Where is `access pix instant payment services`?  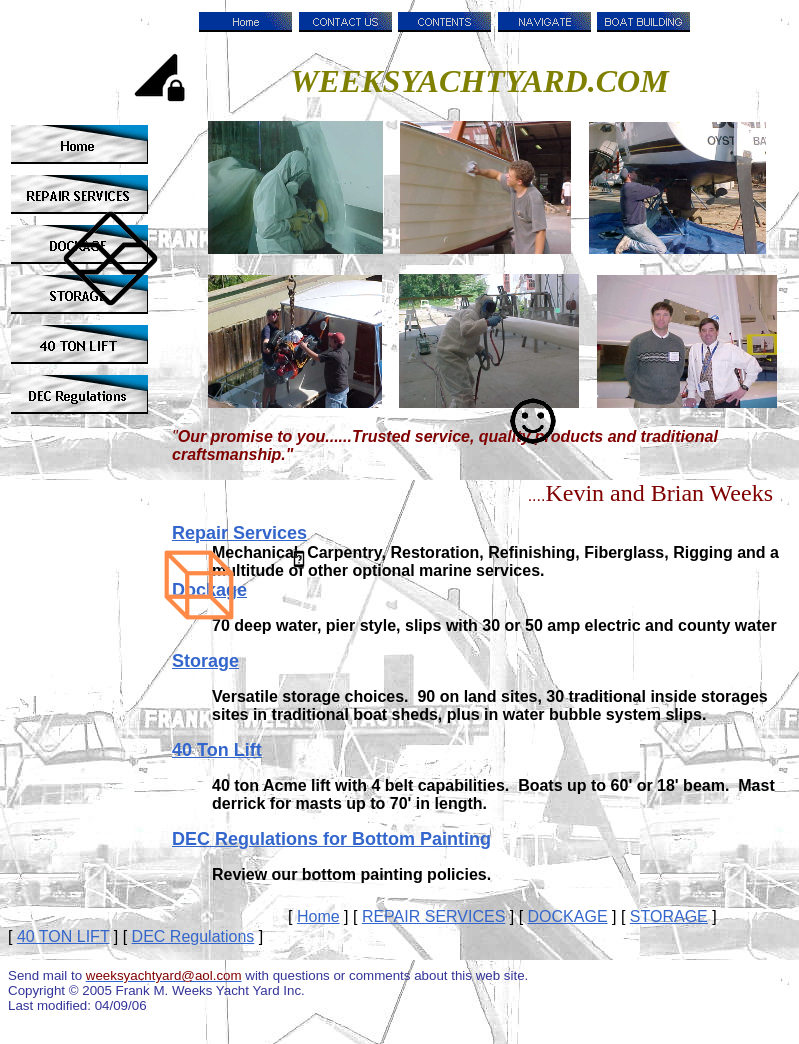 access pix instant payment services is located at coordinates (110, 258).